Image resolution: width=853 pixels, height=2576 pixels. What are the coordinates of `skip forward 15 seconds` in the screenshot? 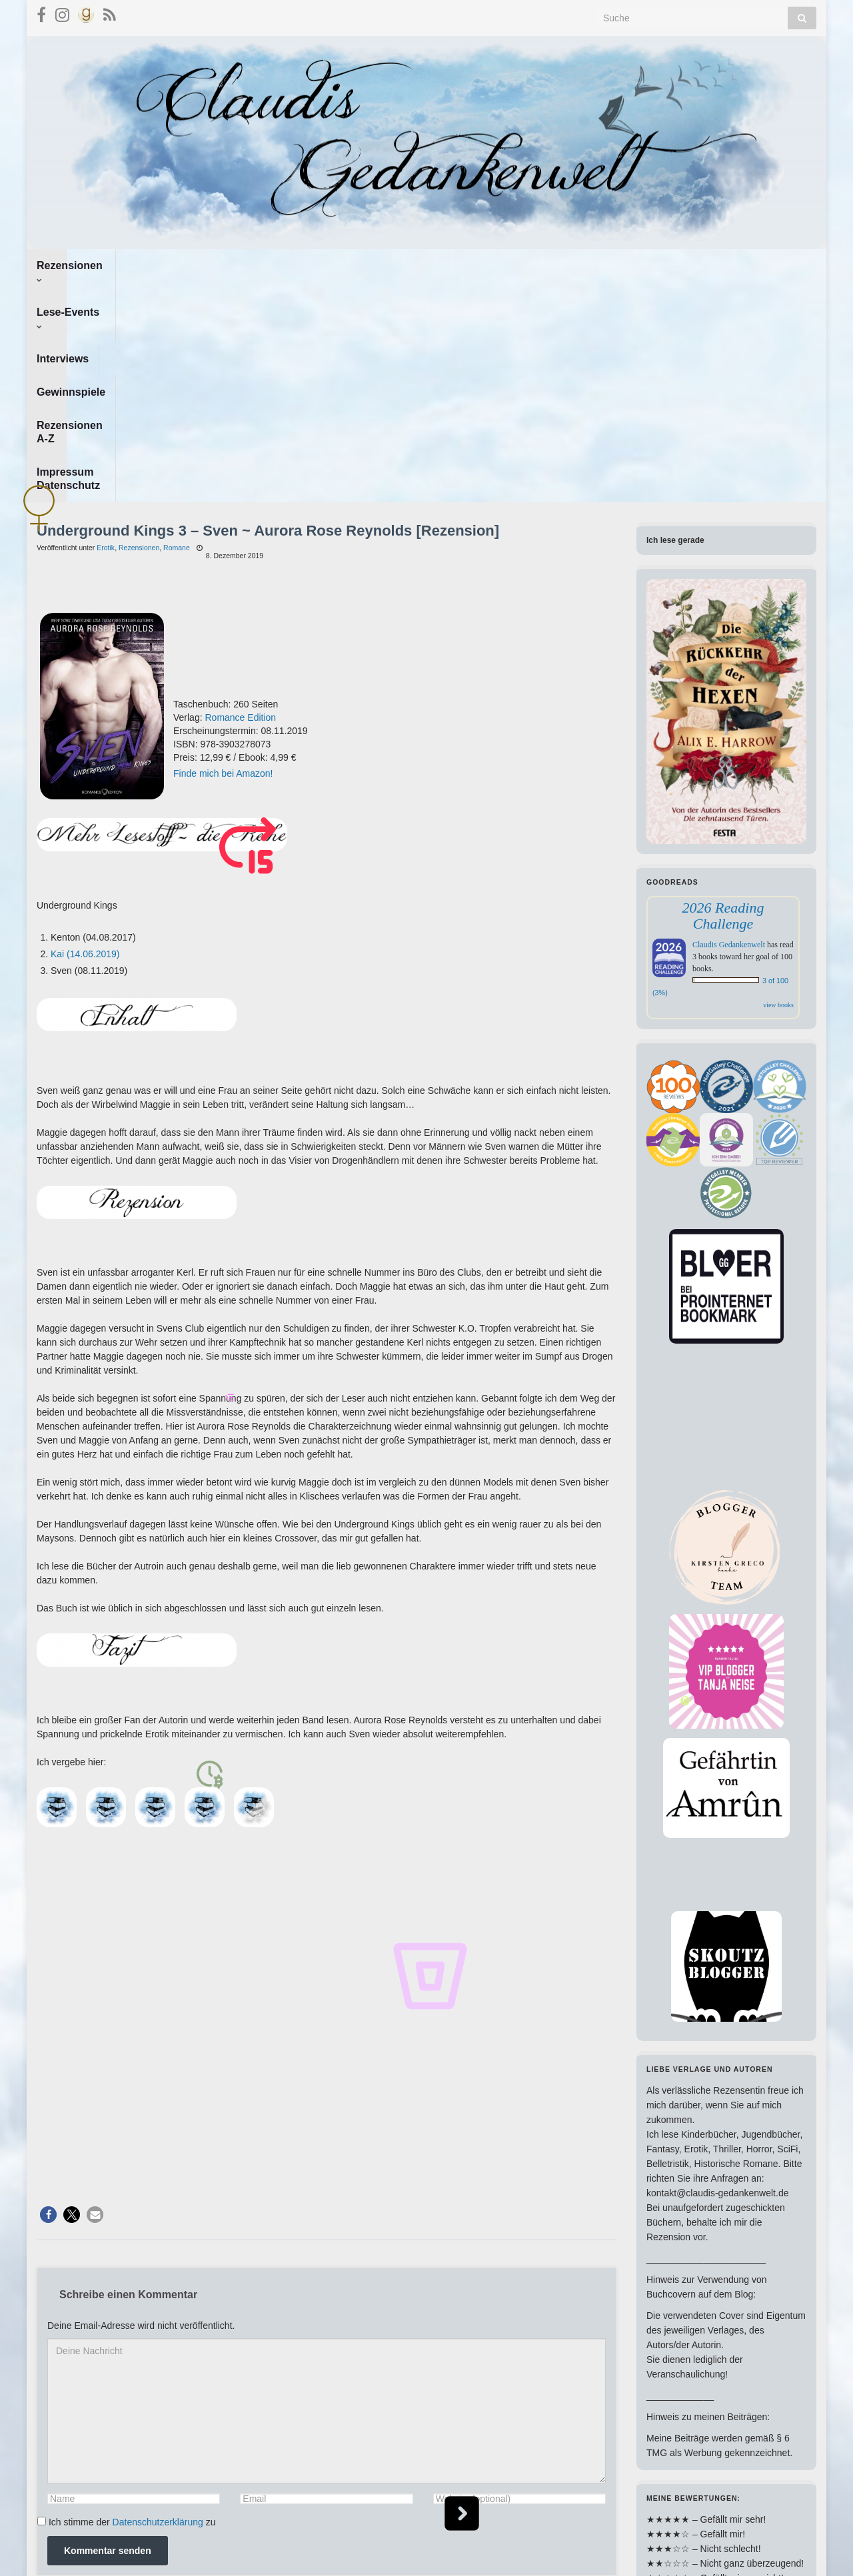 It's located at (249, 847).